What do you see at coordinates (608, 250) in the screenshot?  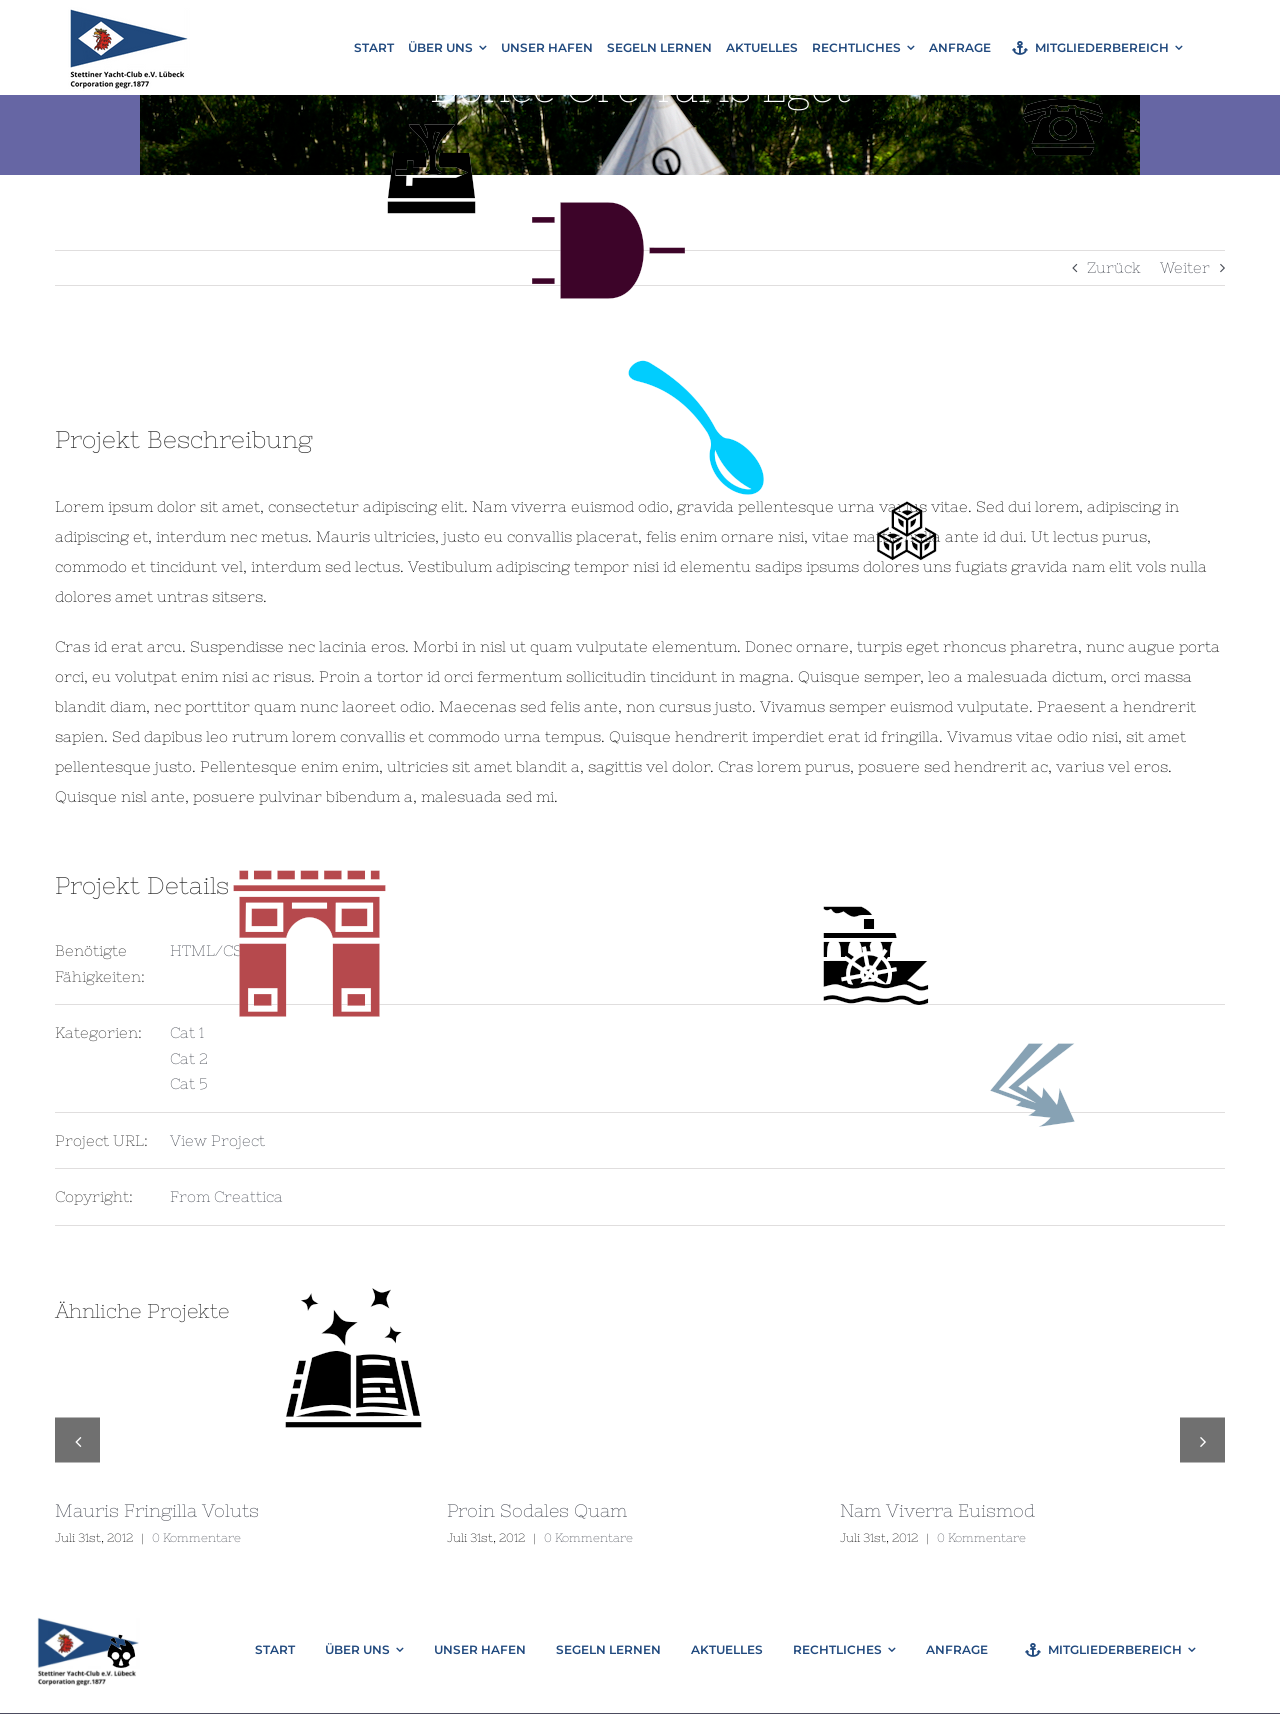 I see `represents an AND logic gate in a circuit diagram` at bounding box center [608, 250].